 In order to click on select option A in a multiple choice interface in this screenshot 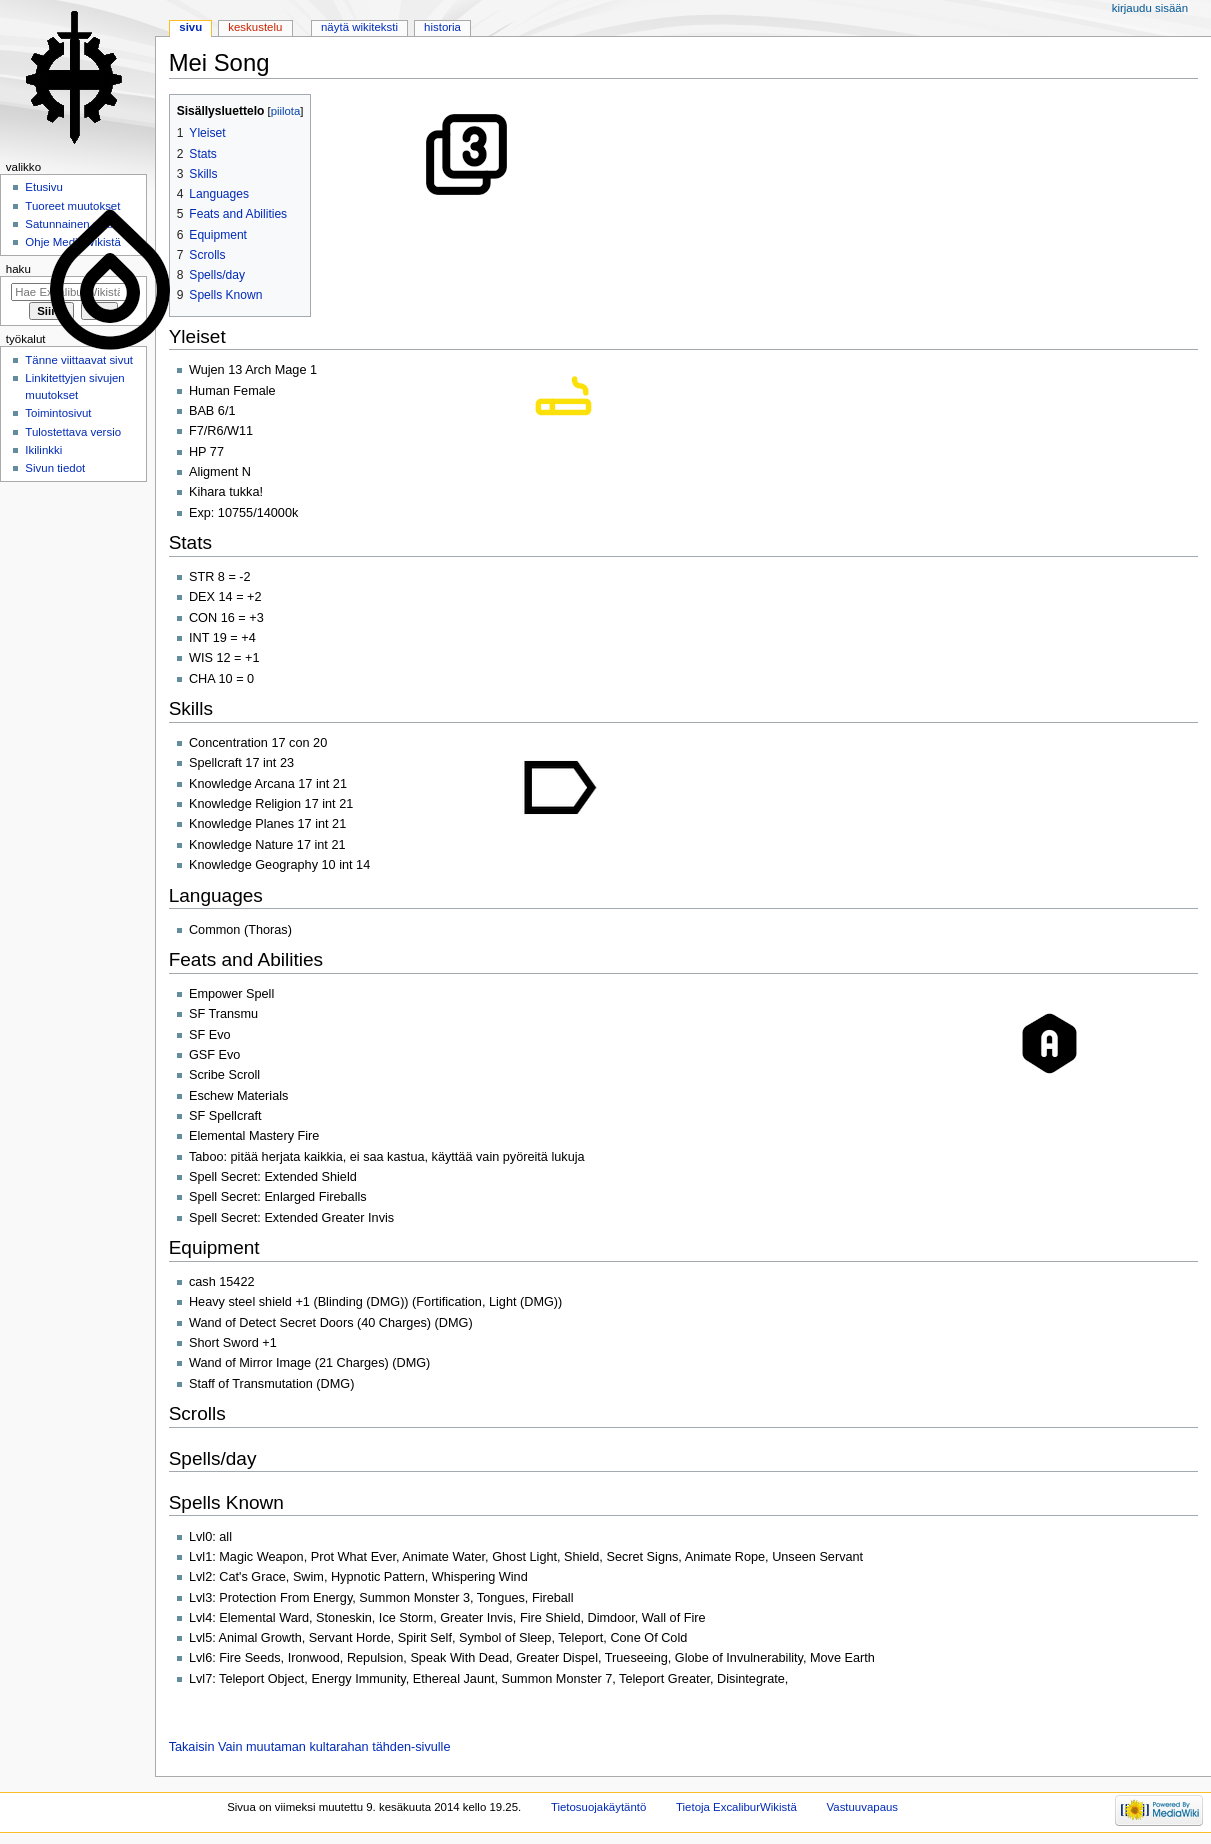, I will do `click(1049, 1043)`.